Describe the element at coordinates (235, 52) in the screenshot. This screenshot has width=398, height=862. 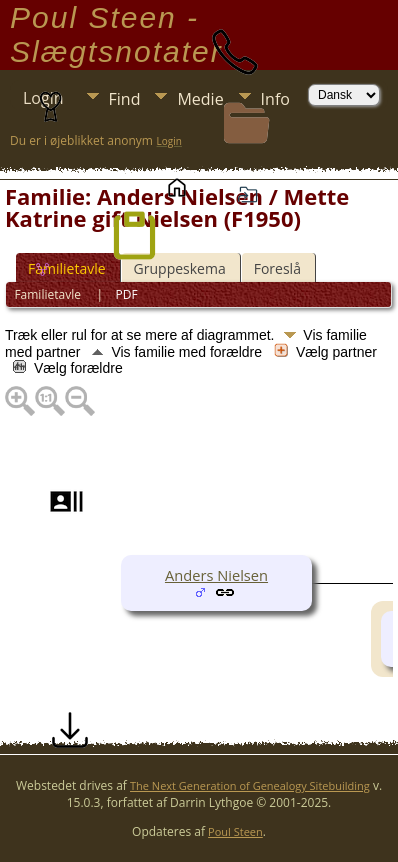
I see `make a phone call` at that location.